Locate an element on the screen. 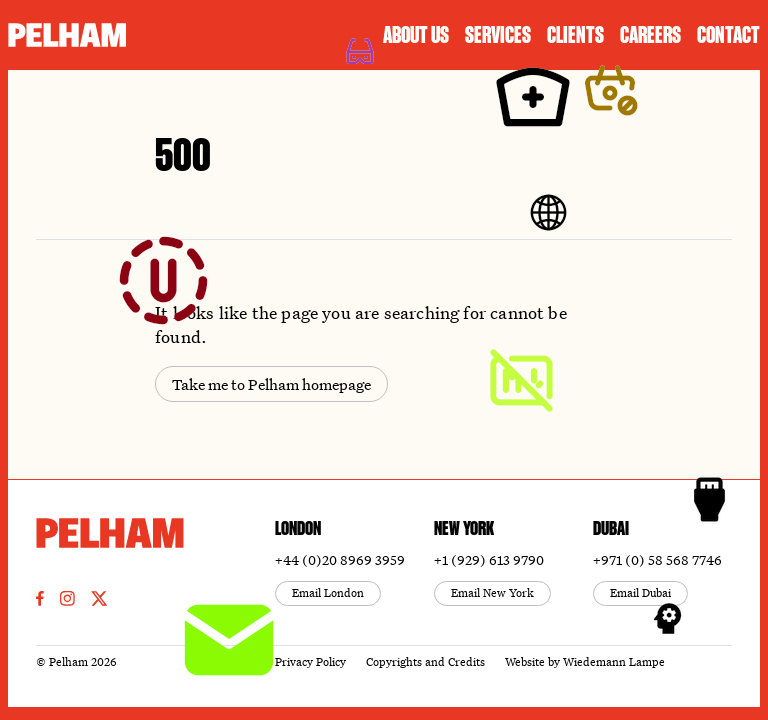 Image resolution: width=768 pixels, height=720 pixels. open your email inbox is located at coordinates (229, 640).